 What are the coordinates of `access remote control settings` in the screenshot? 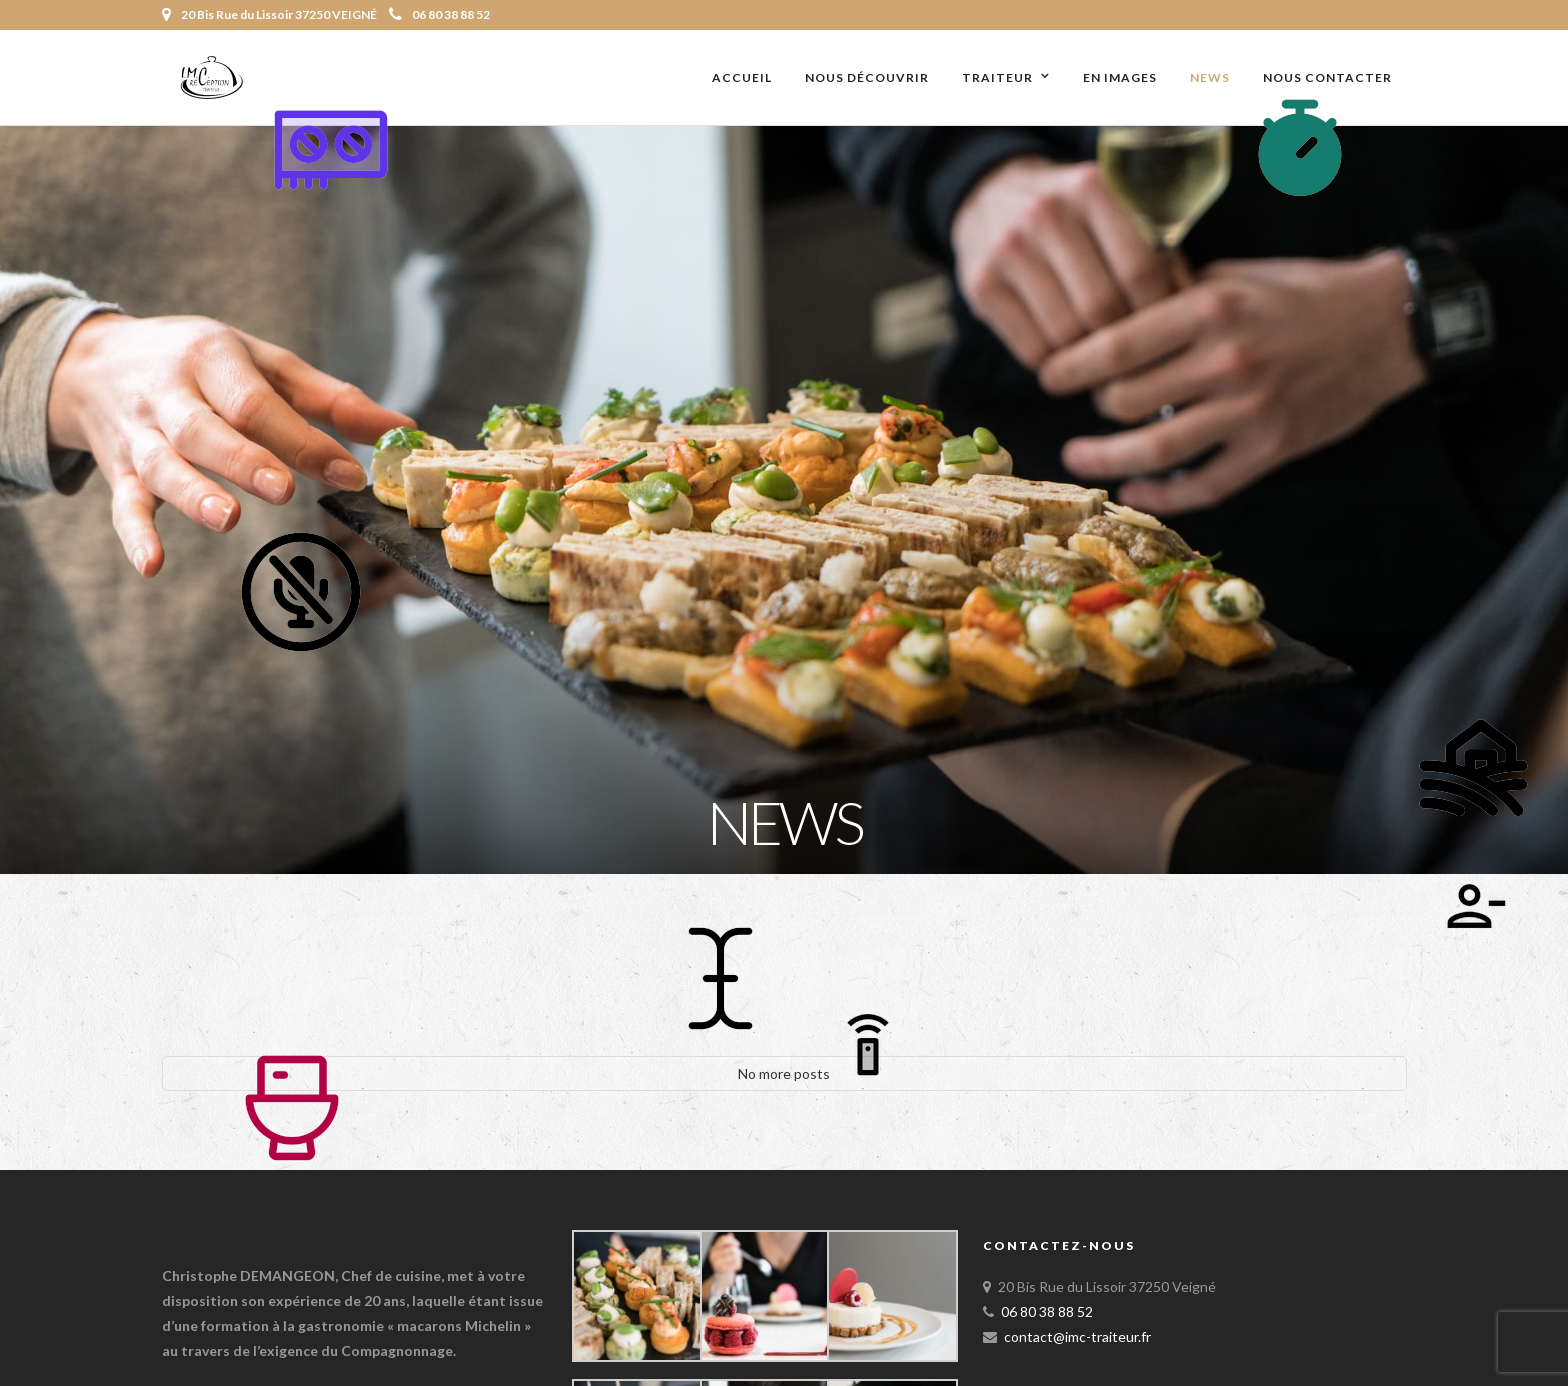 It's located at (868, 1046).